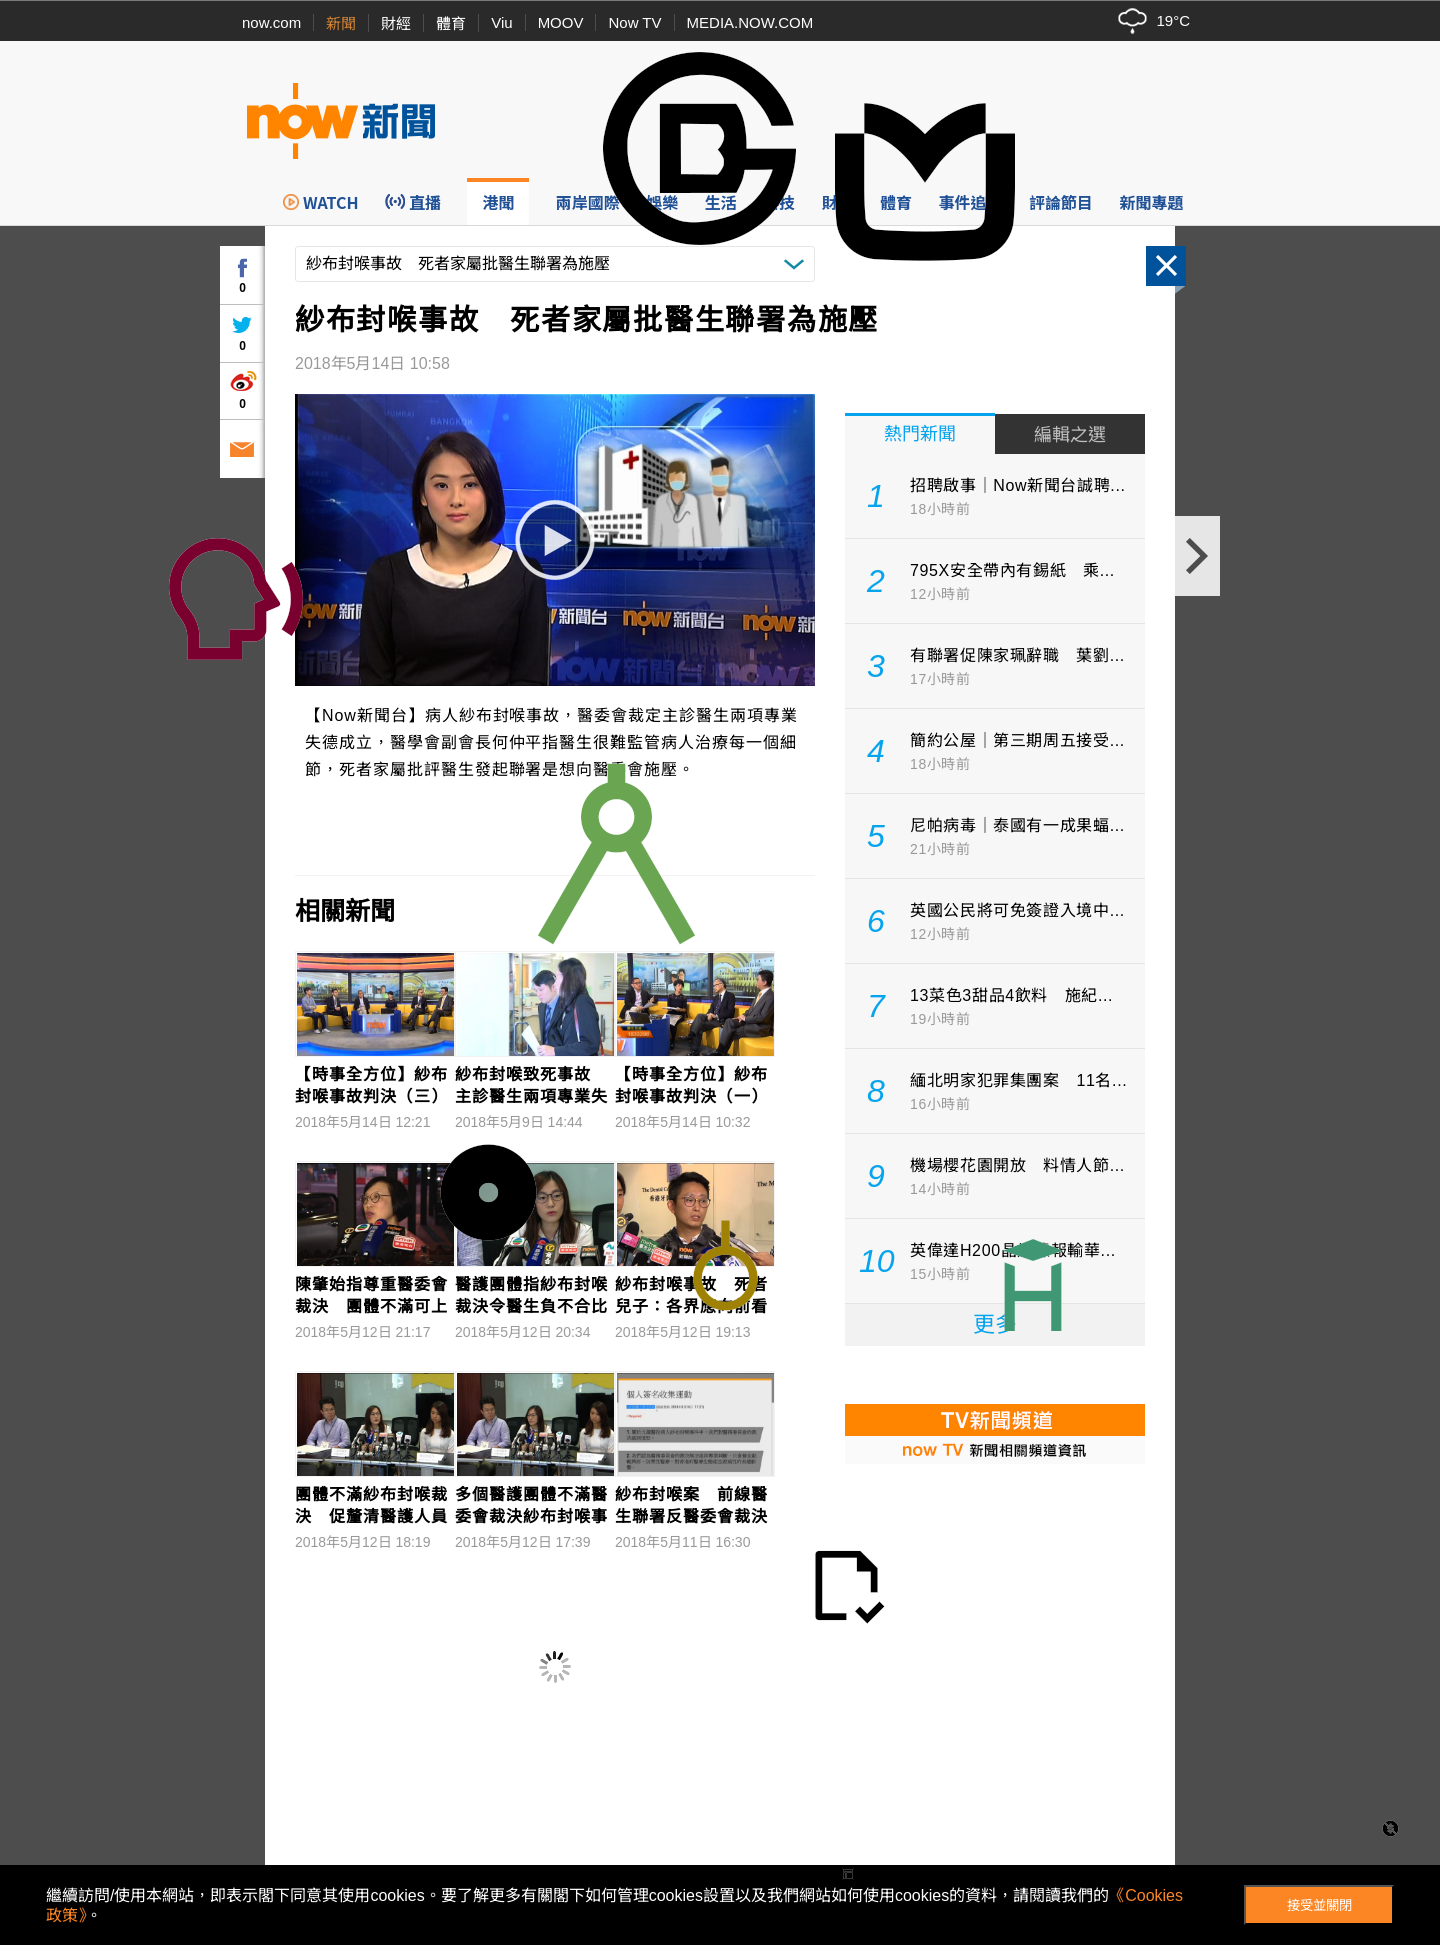 The image size is (1440, 1945). What do you see at coordinates (848, 1874) in the screenshot?
I see `switch to grid layout view` at bounding box center [848, 1874].